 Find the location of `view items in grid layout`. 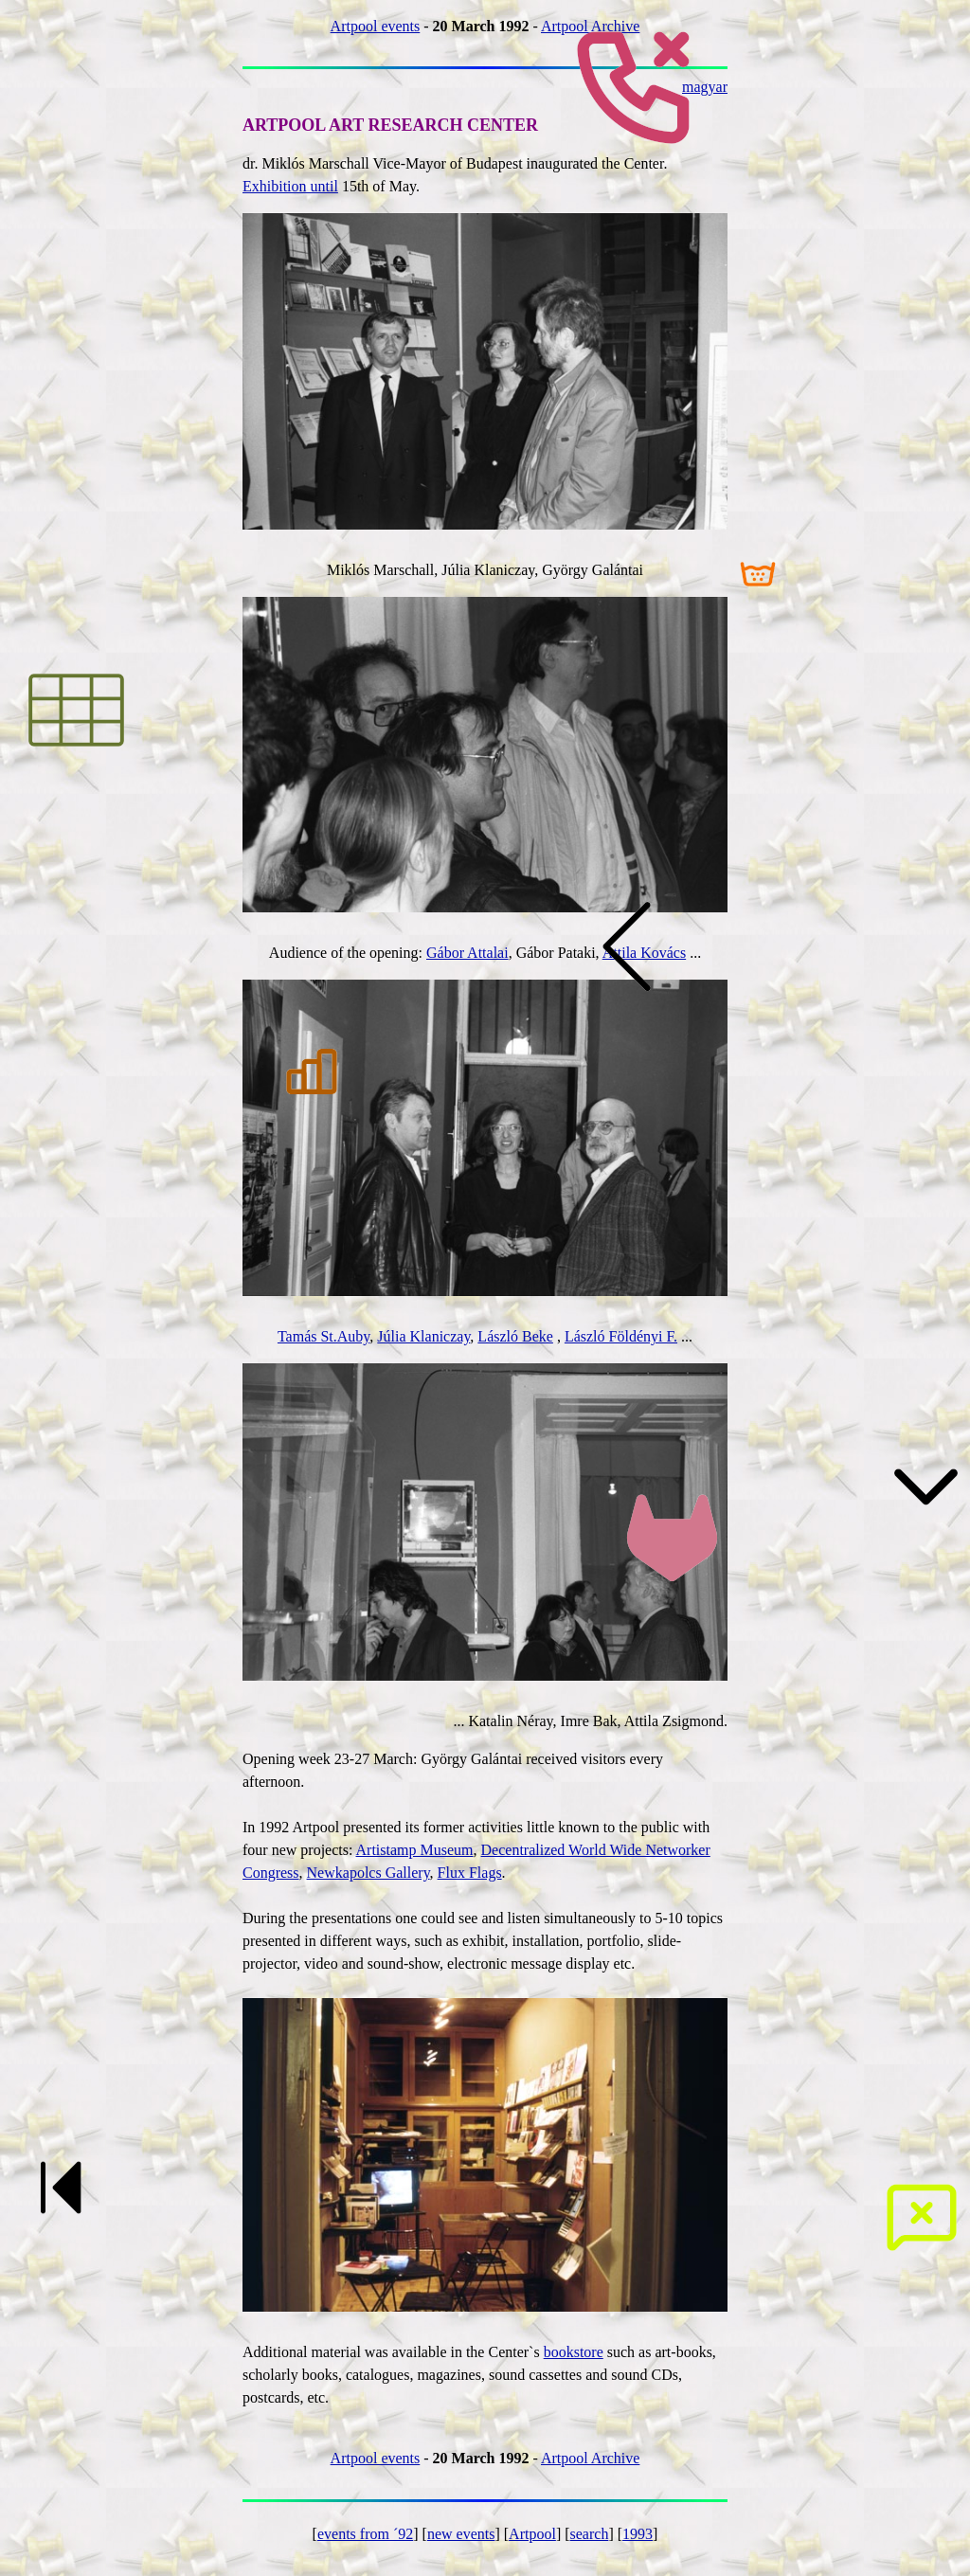

view items in grid layout is located at coordinates (76, 710).